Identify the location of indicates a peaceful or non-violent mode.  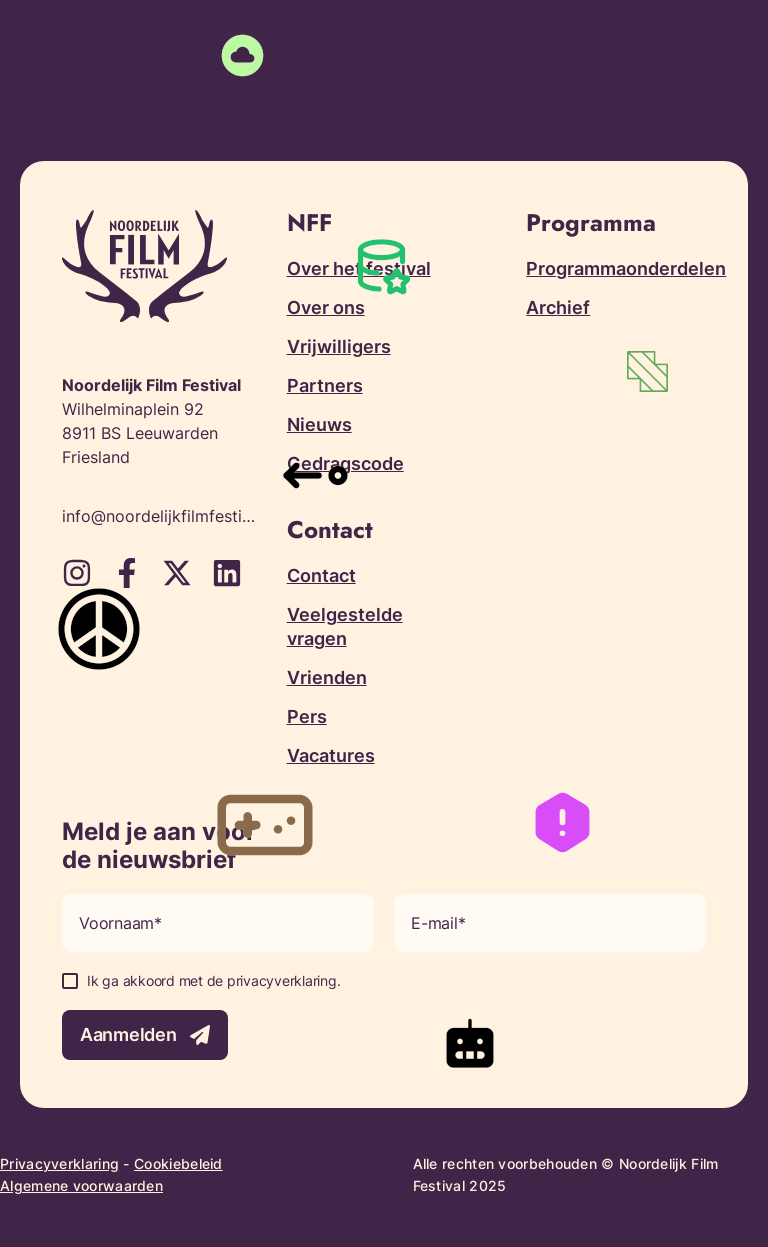
(99, 629).